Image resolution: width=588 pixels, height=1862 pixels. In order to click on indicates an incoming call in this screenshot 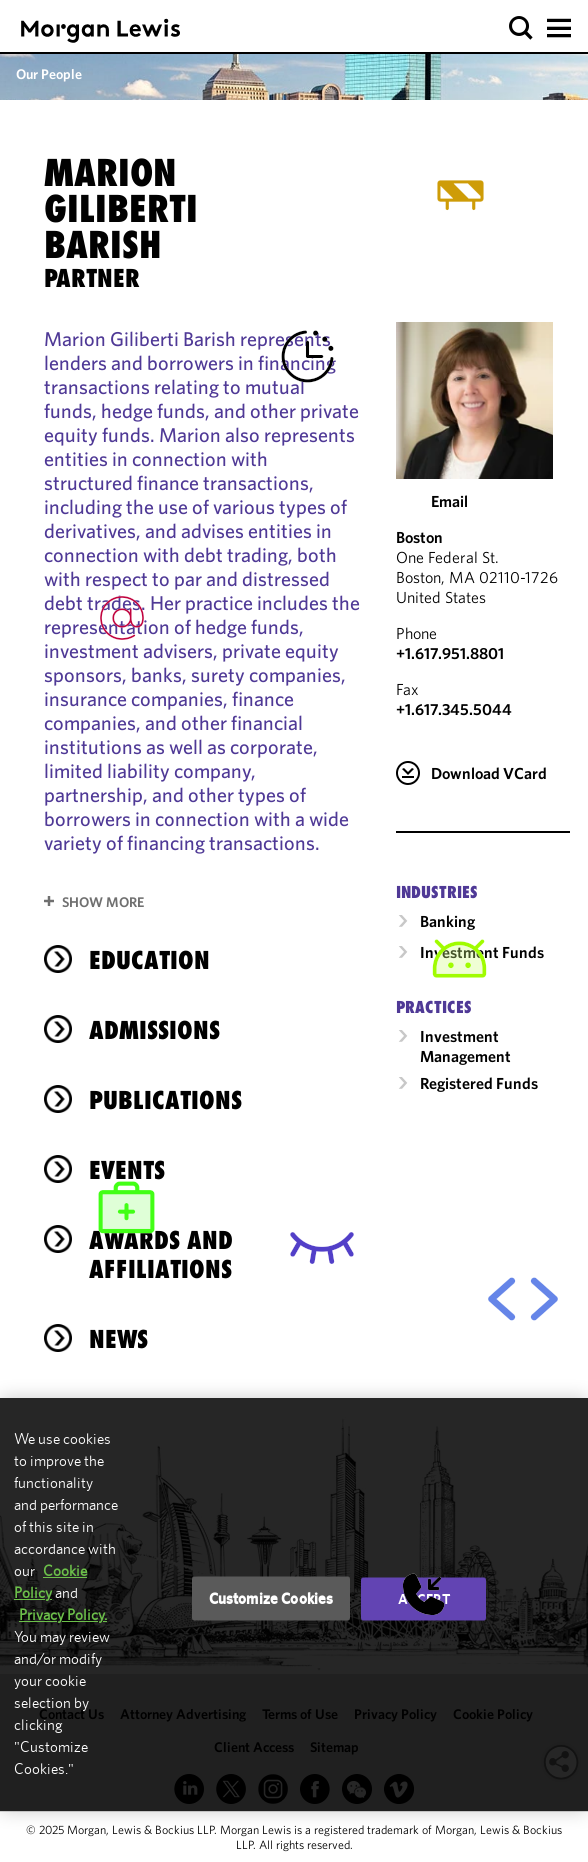, I will do `click(424, 1593)`.